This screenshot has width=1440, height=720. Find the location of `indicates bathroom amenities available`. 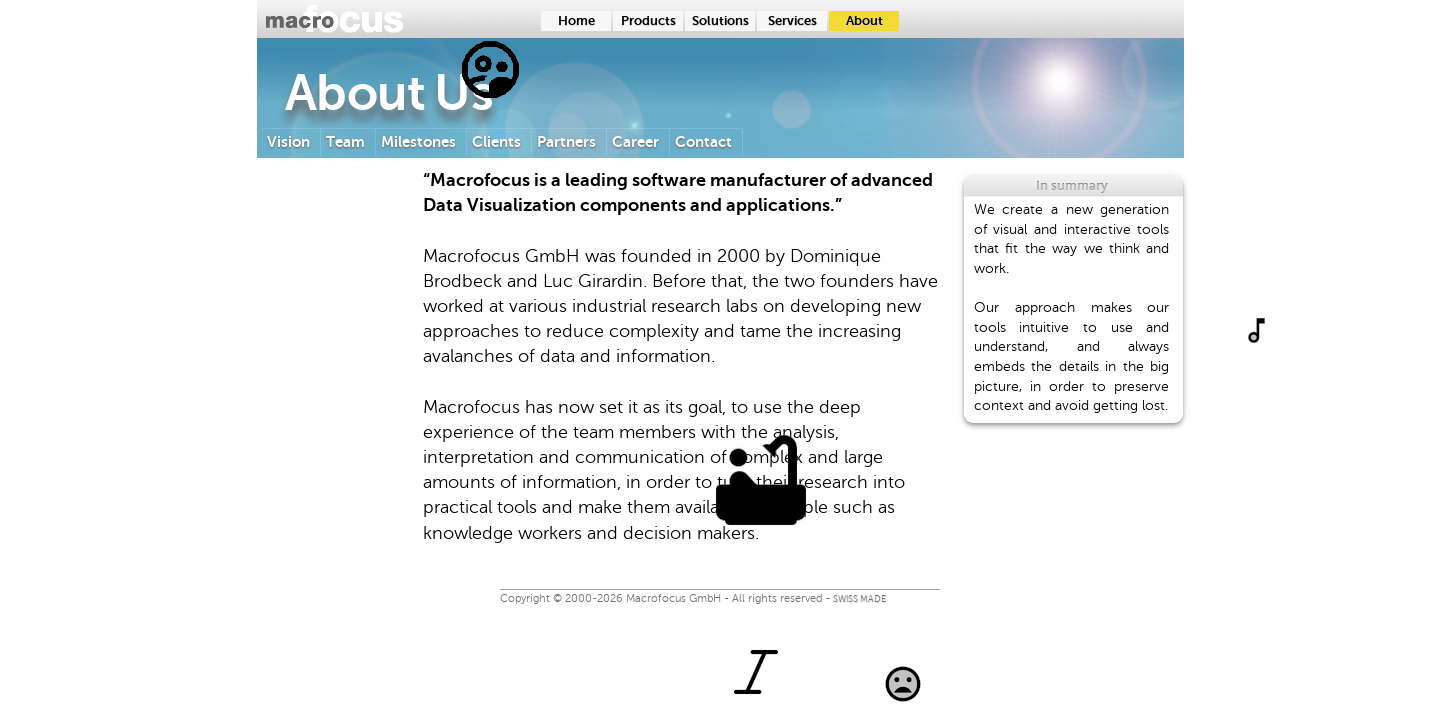

indicates bathroom amenities available is located at coordinates (761, 480).